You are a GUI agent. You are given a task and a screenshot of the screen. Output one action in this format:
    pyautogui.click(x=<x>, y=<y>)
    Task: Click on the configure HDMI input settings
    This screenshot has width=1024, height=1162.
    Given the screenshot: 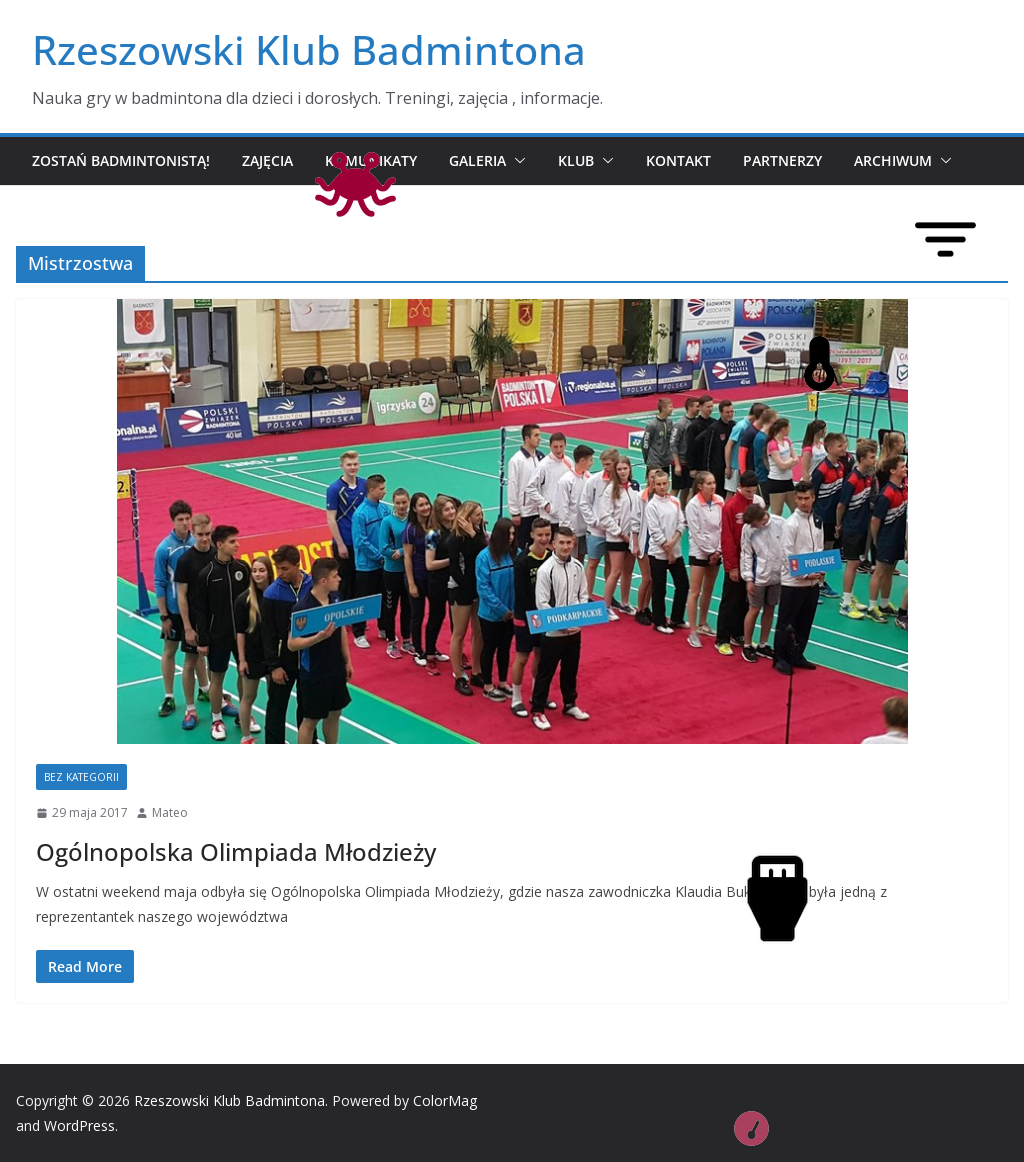 What is the action you would take?
    pyautogui.click(x=777, y=898)
    